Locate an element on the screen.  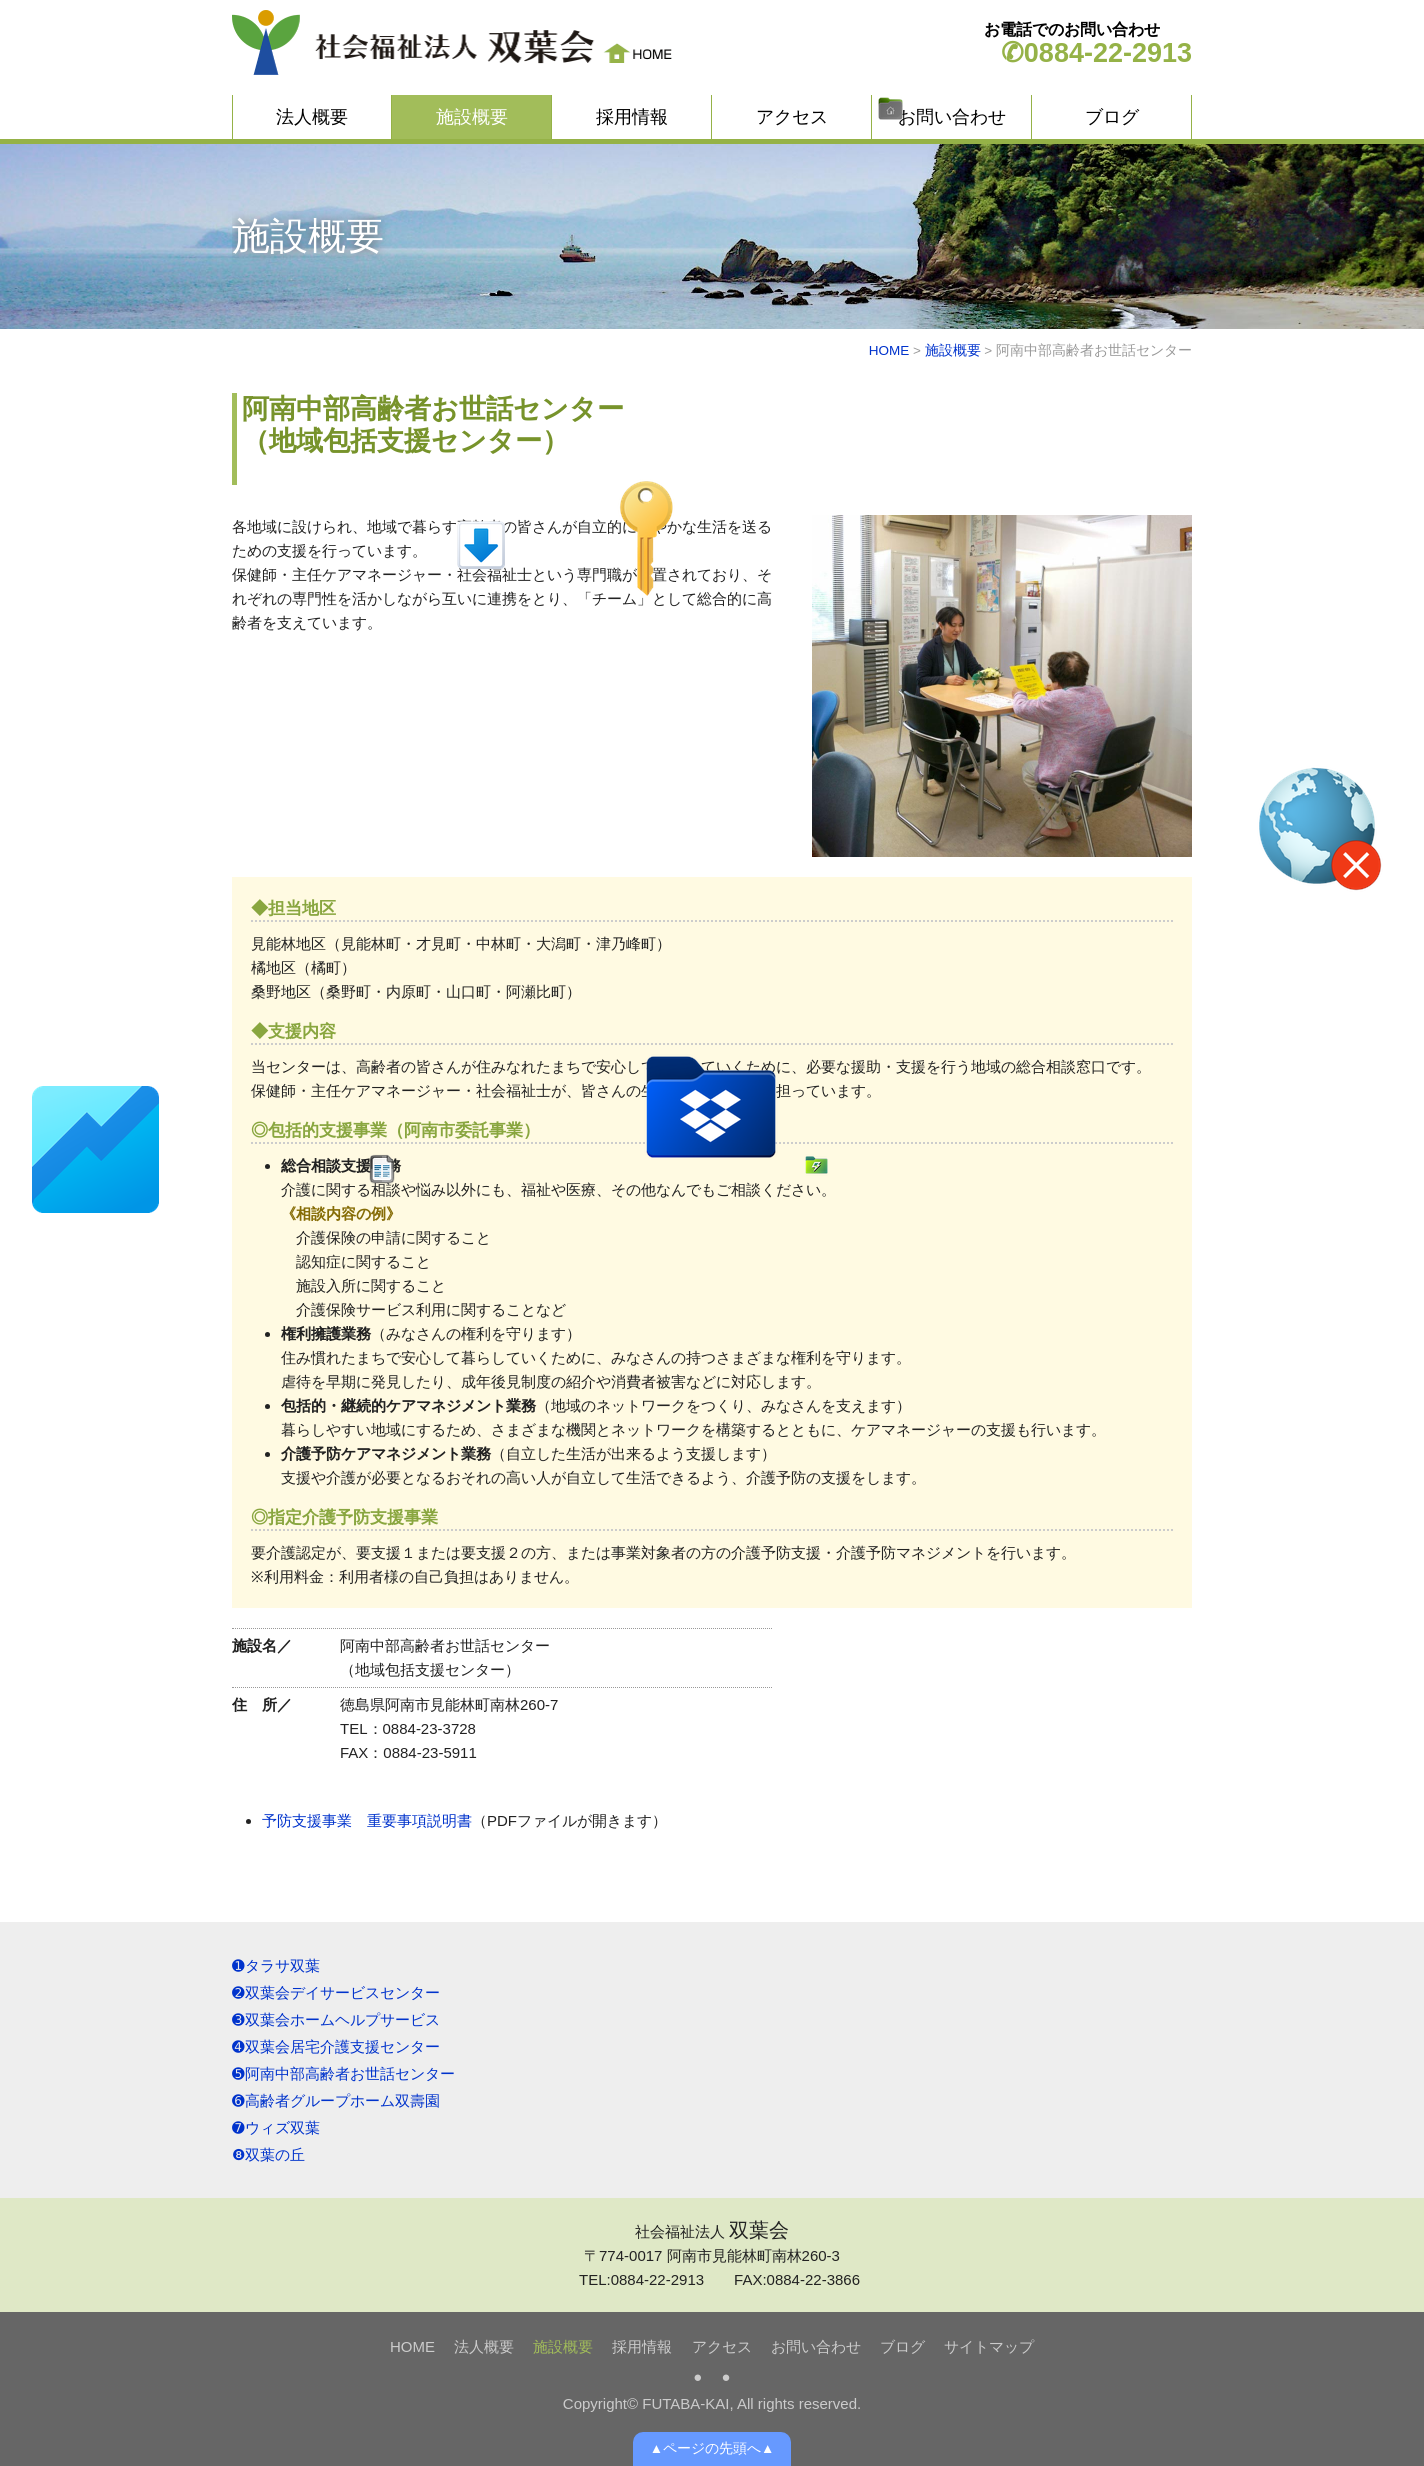
open the workbooks app for data analysis is located at coordinates (95, 1149).